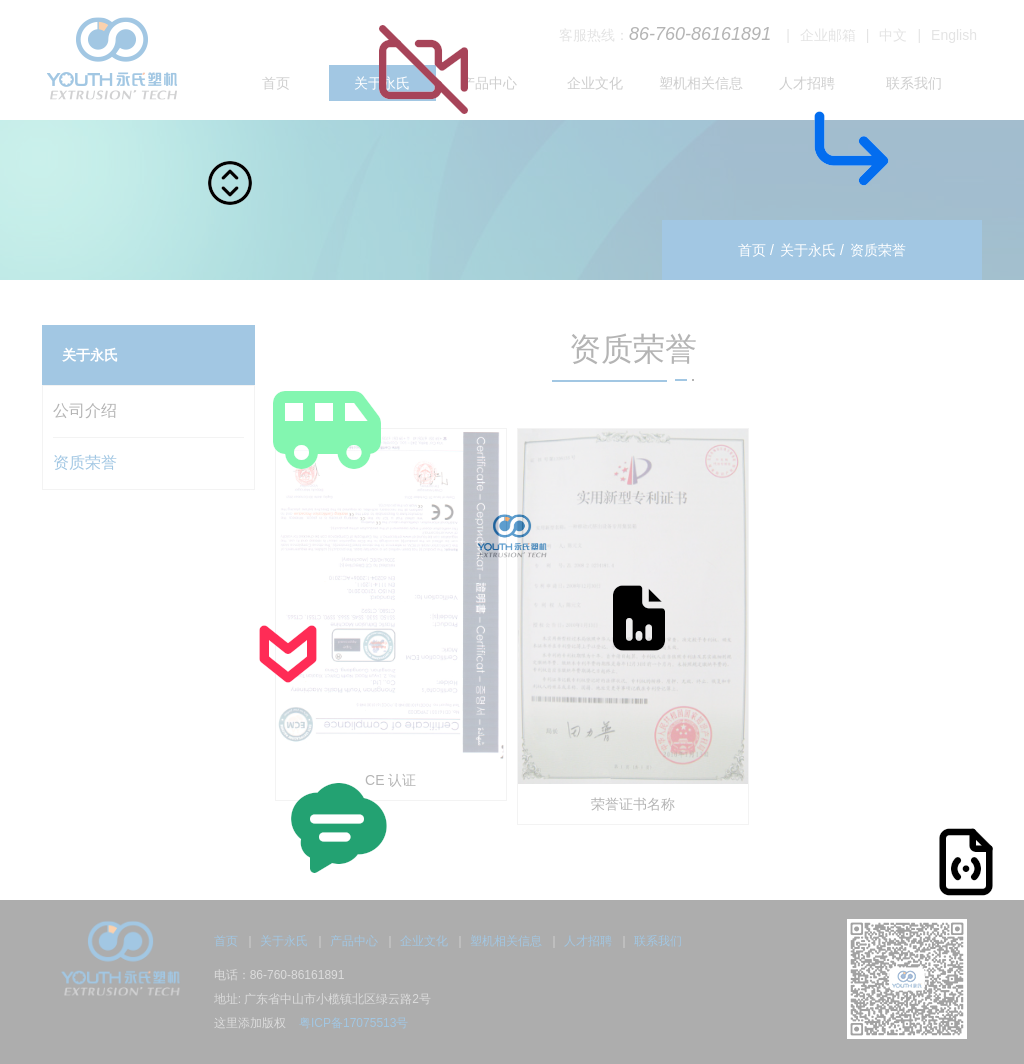 Image resolution: width=1024 pixels, height=1064 pixels. I want to click on access shuttle or transportation services, so click(327, 427).